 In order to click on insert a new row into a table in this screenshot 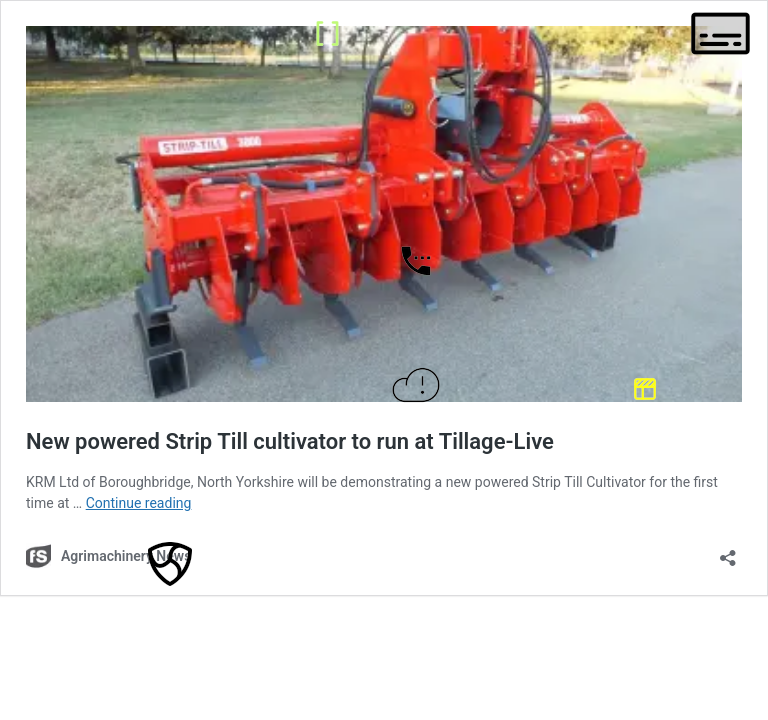, I will do `click(645, 389)`.